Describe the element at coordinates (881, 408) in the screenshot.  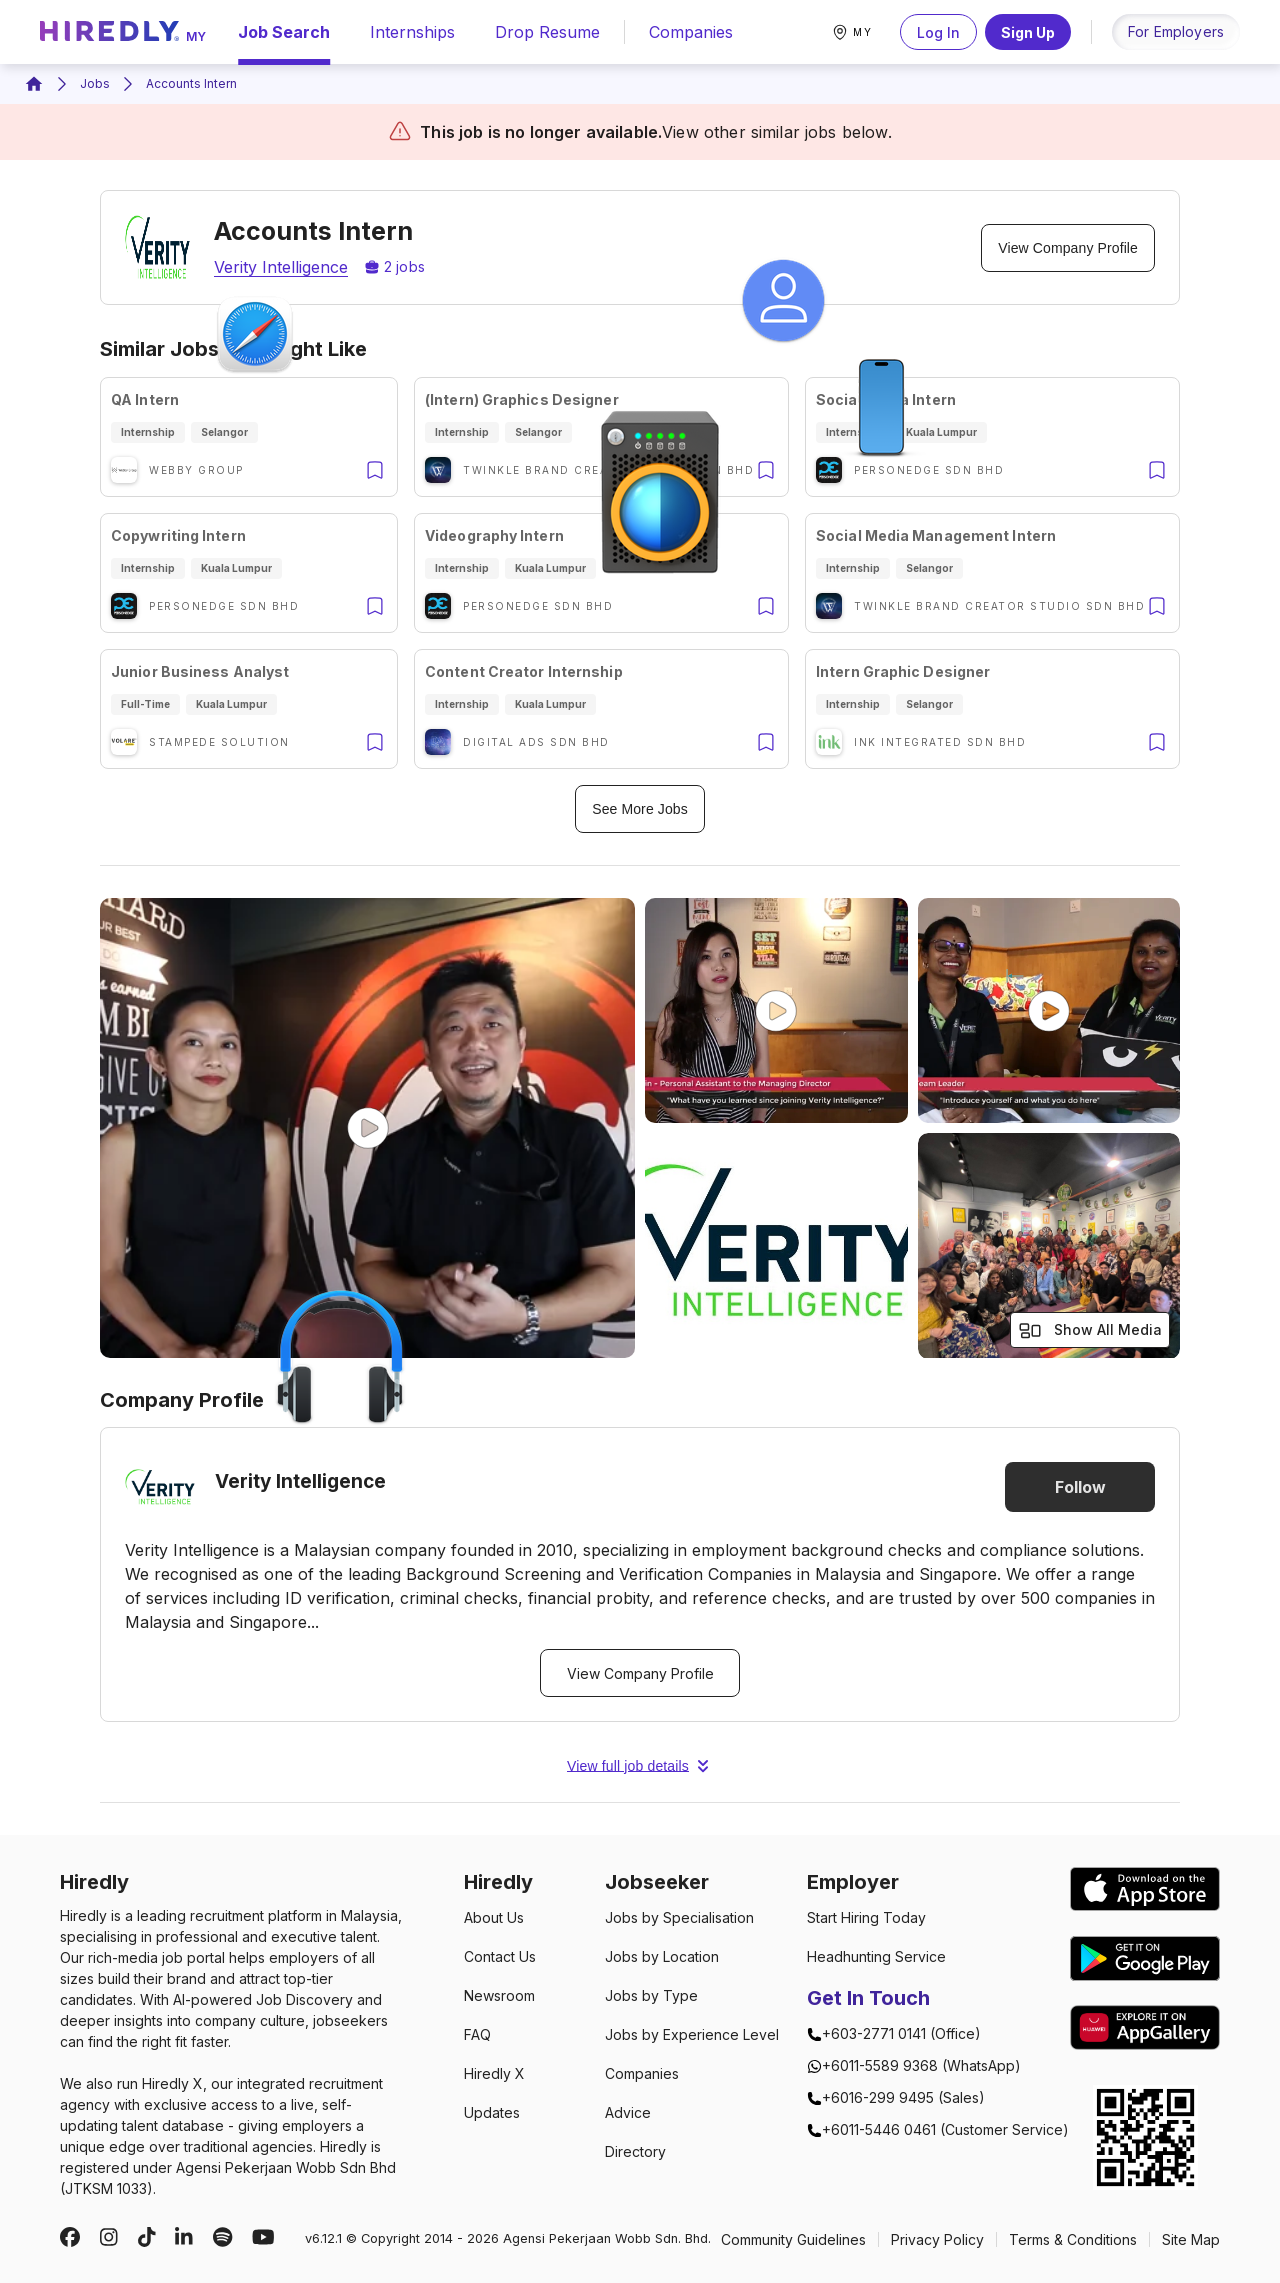
I see `connected iPhone device` at that location.